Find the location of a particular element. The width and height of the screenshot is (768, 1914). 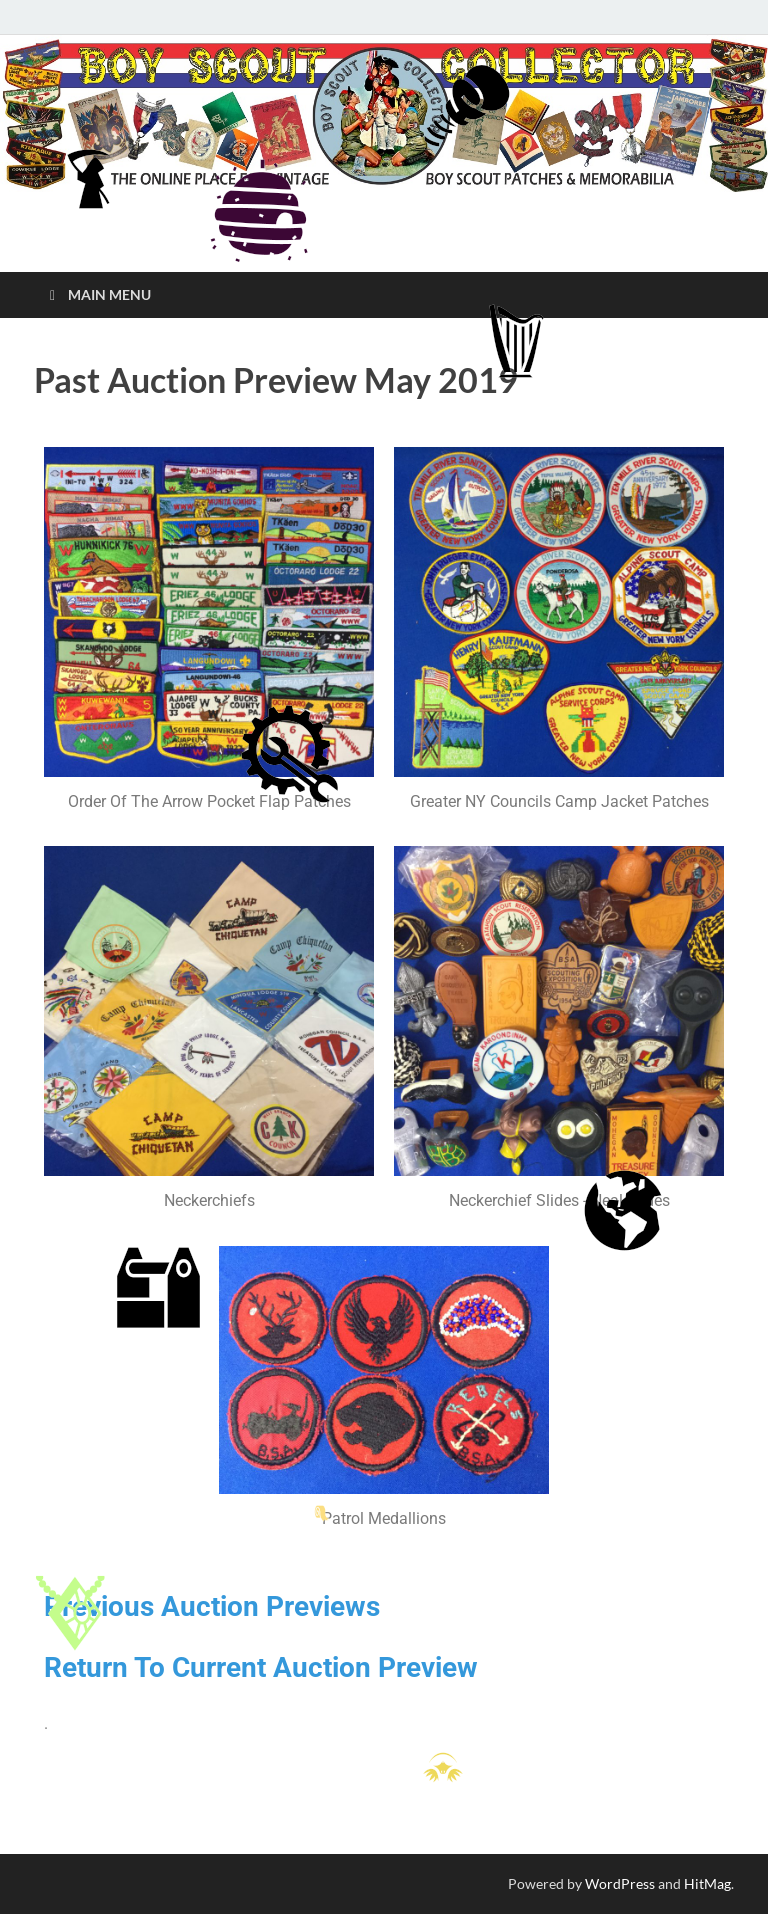

indicates death or game over state is located at coordinates (90, 179).